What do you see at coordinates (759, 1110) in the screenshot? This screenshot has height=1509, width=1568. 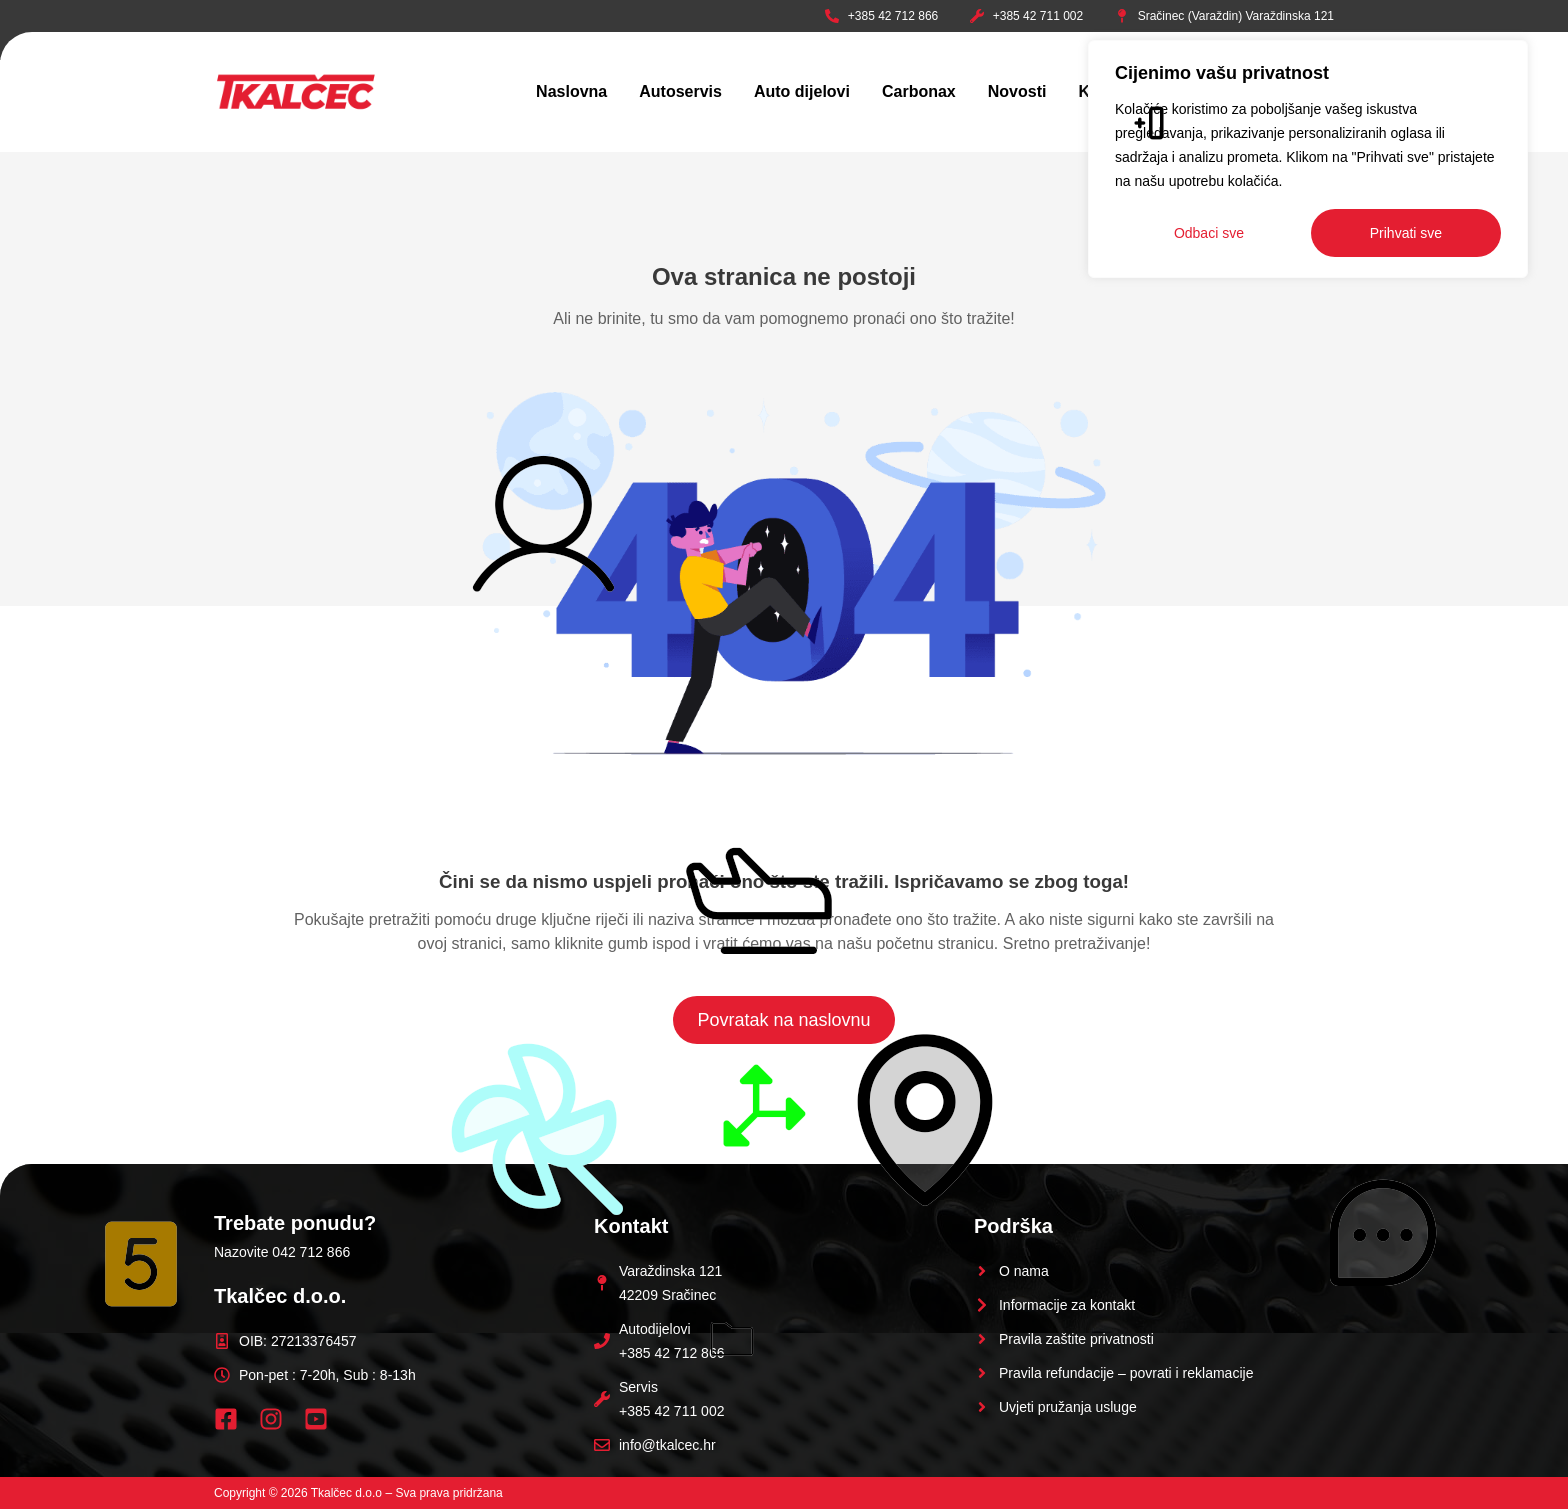 I see `access 3D vector or coordinate tools` at bounding box center [759, 1110].